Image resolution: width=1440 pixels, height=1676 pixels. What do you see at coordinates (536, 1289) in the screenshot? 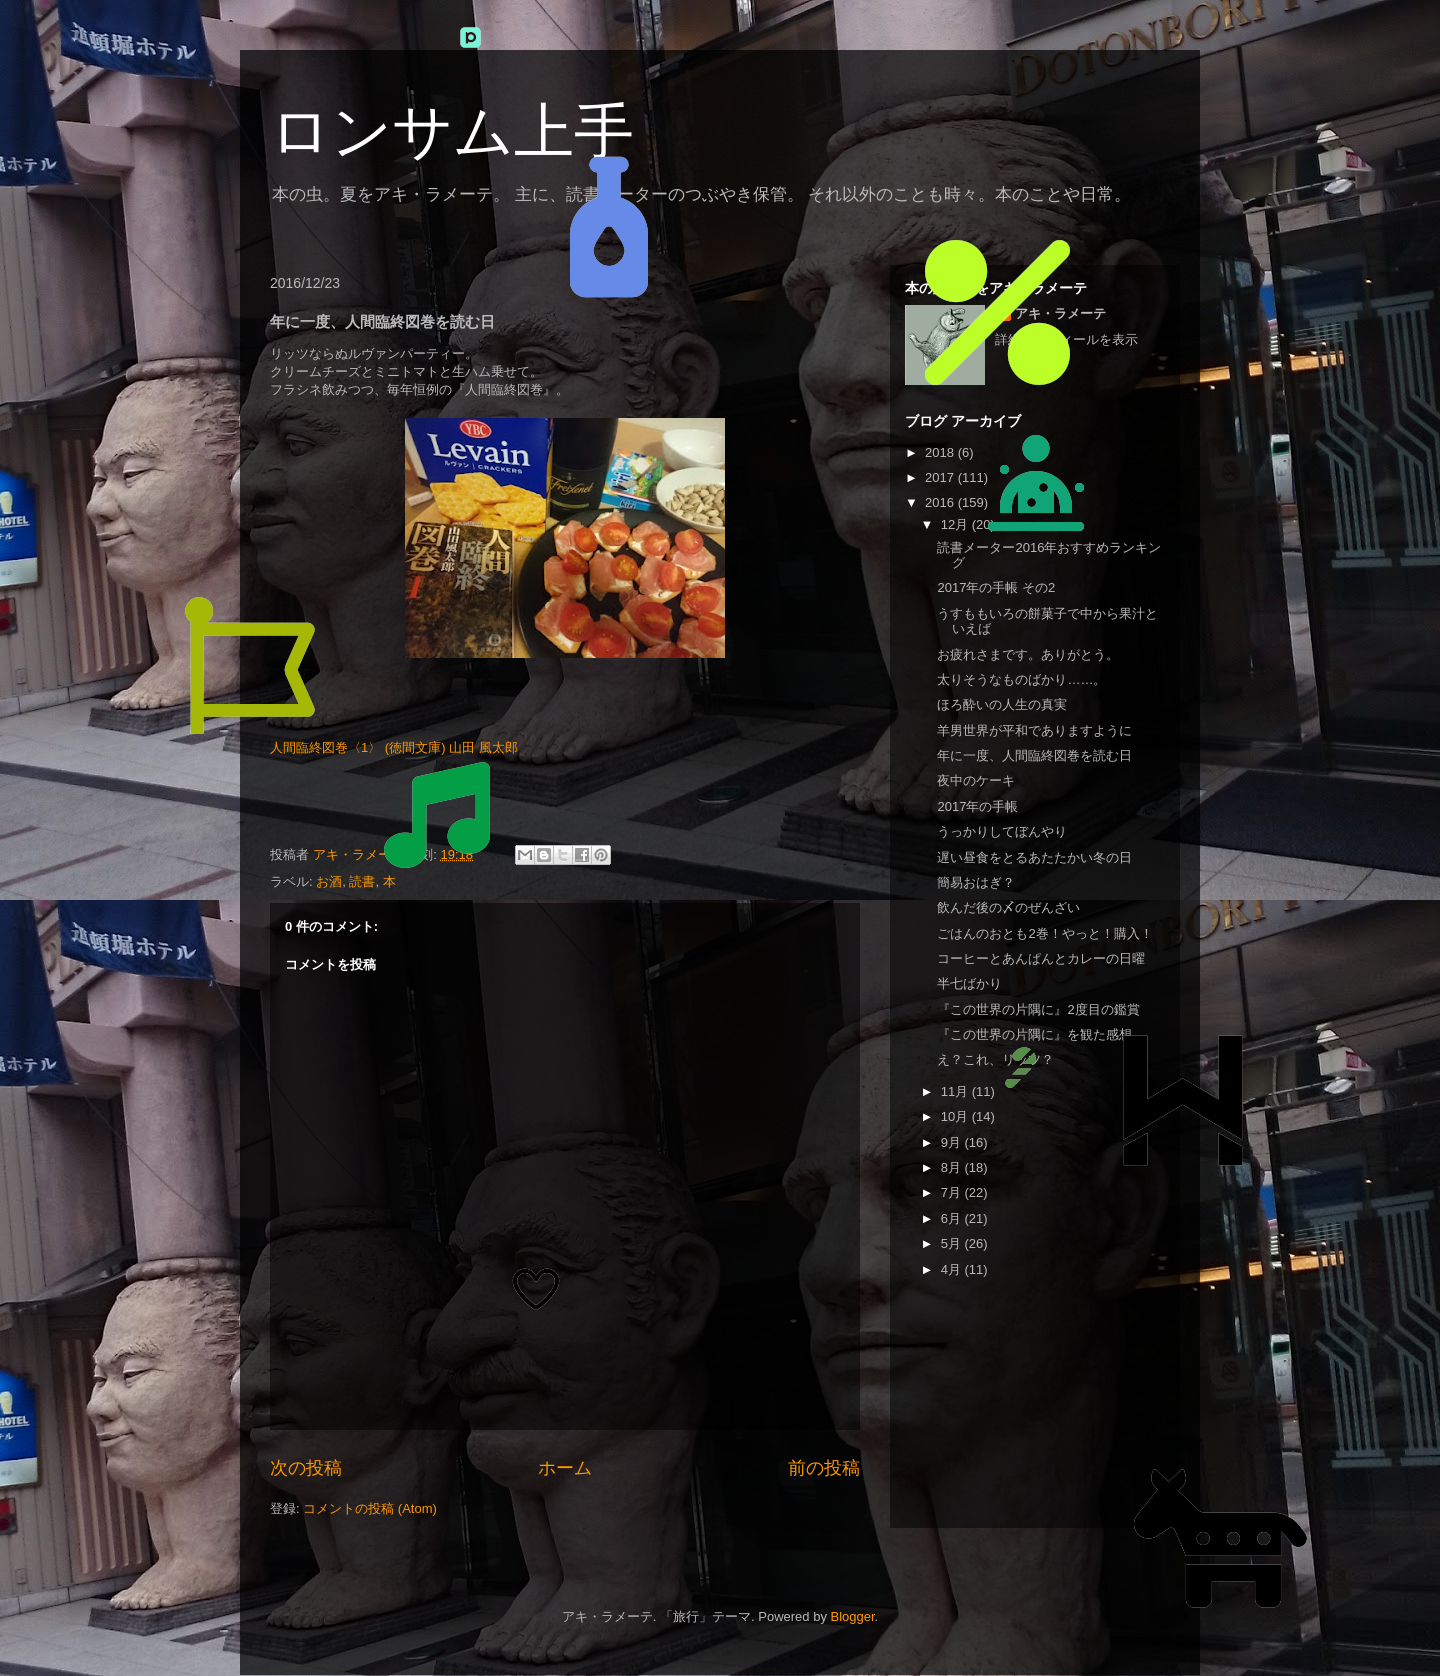
I see `add to favorites` at bounding box center [536, 1289].